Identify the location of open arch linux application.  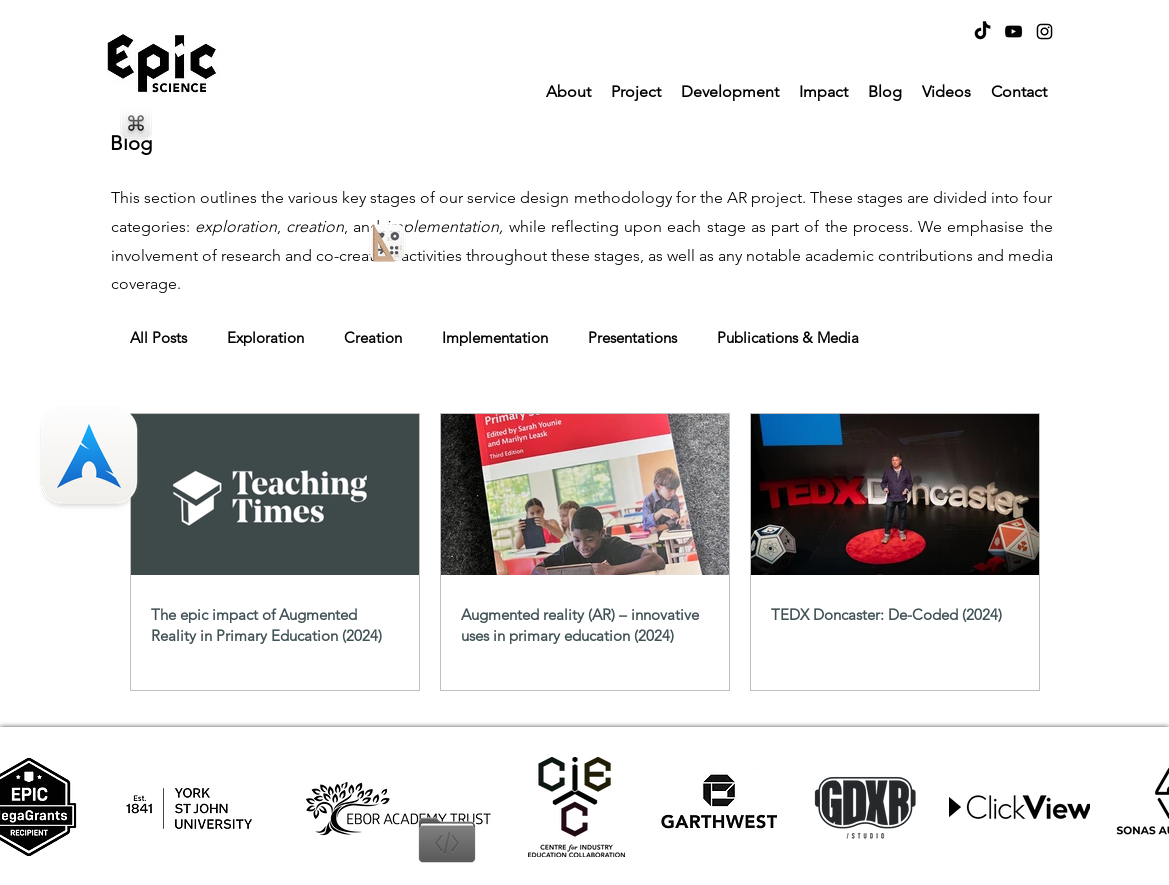
(89, 456).